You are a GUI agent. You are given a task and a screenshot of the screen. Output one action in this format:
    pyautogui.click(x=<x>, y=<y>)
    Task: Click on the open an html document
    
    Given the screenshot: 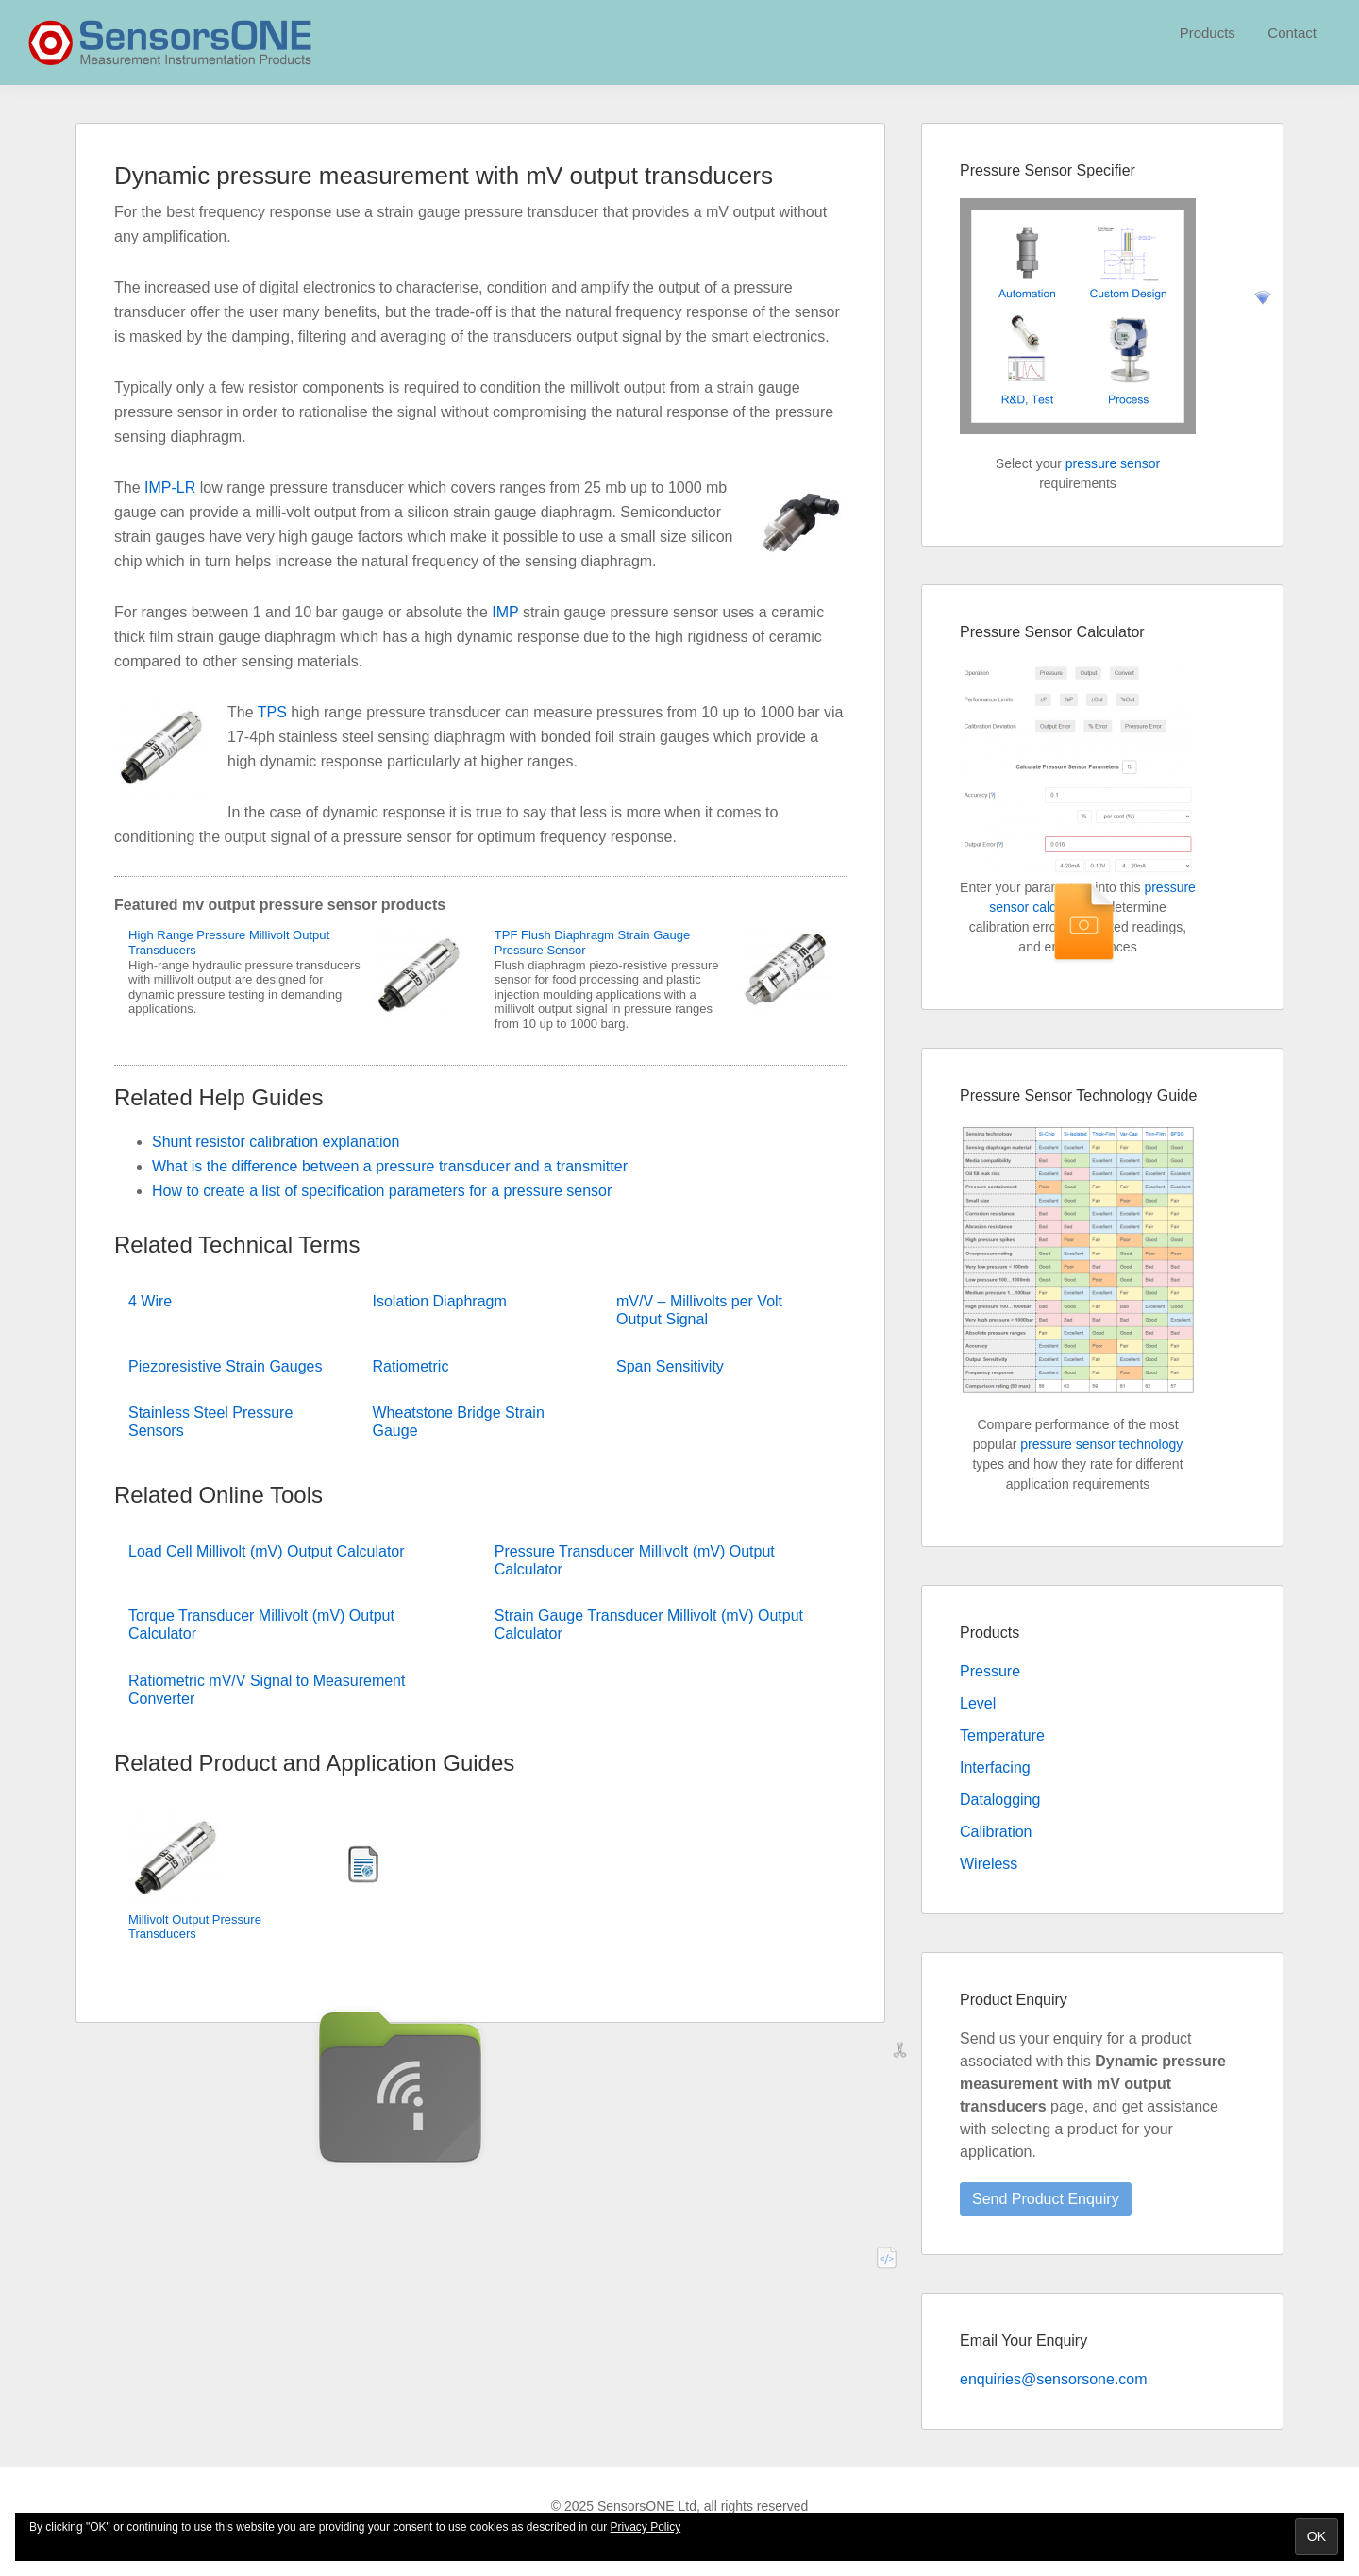 What is the action you would take?
    pyautogui.click(x=886, y=2257)
    